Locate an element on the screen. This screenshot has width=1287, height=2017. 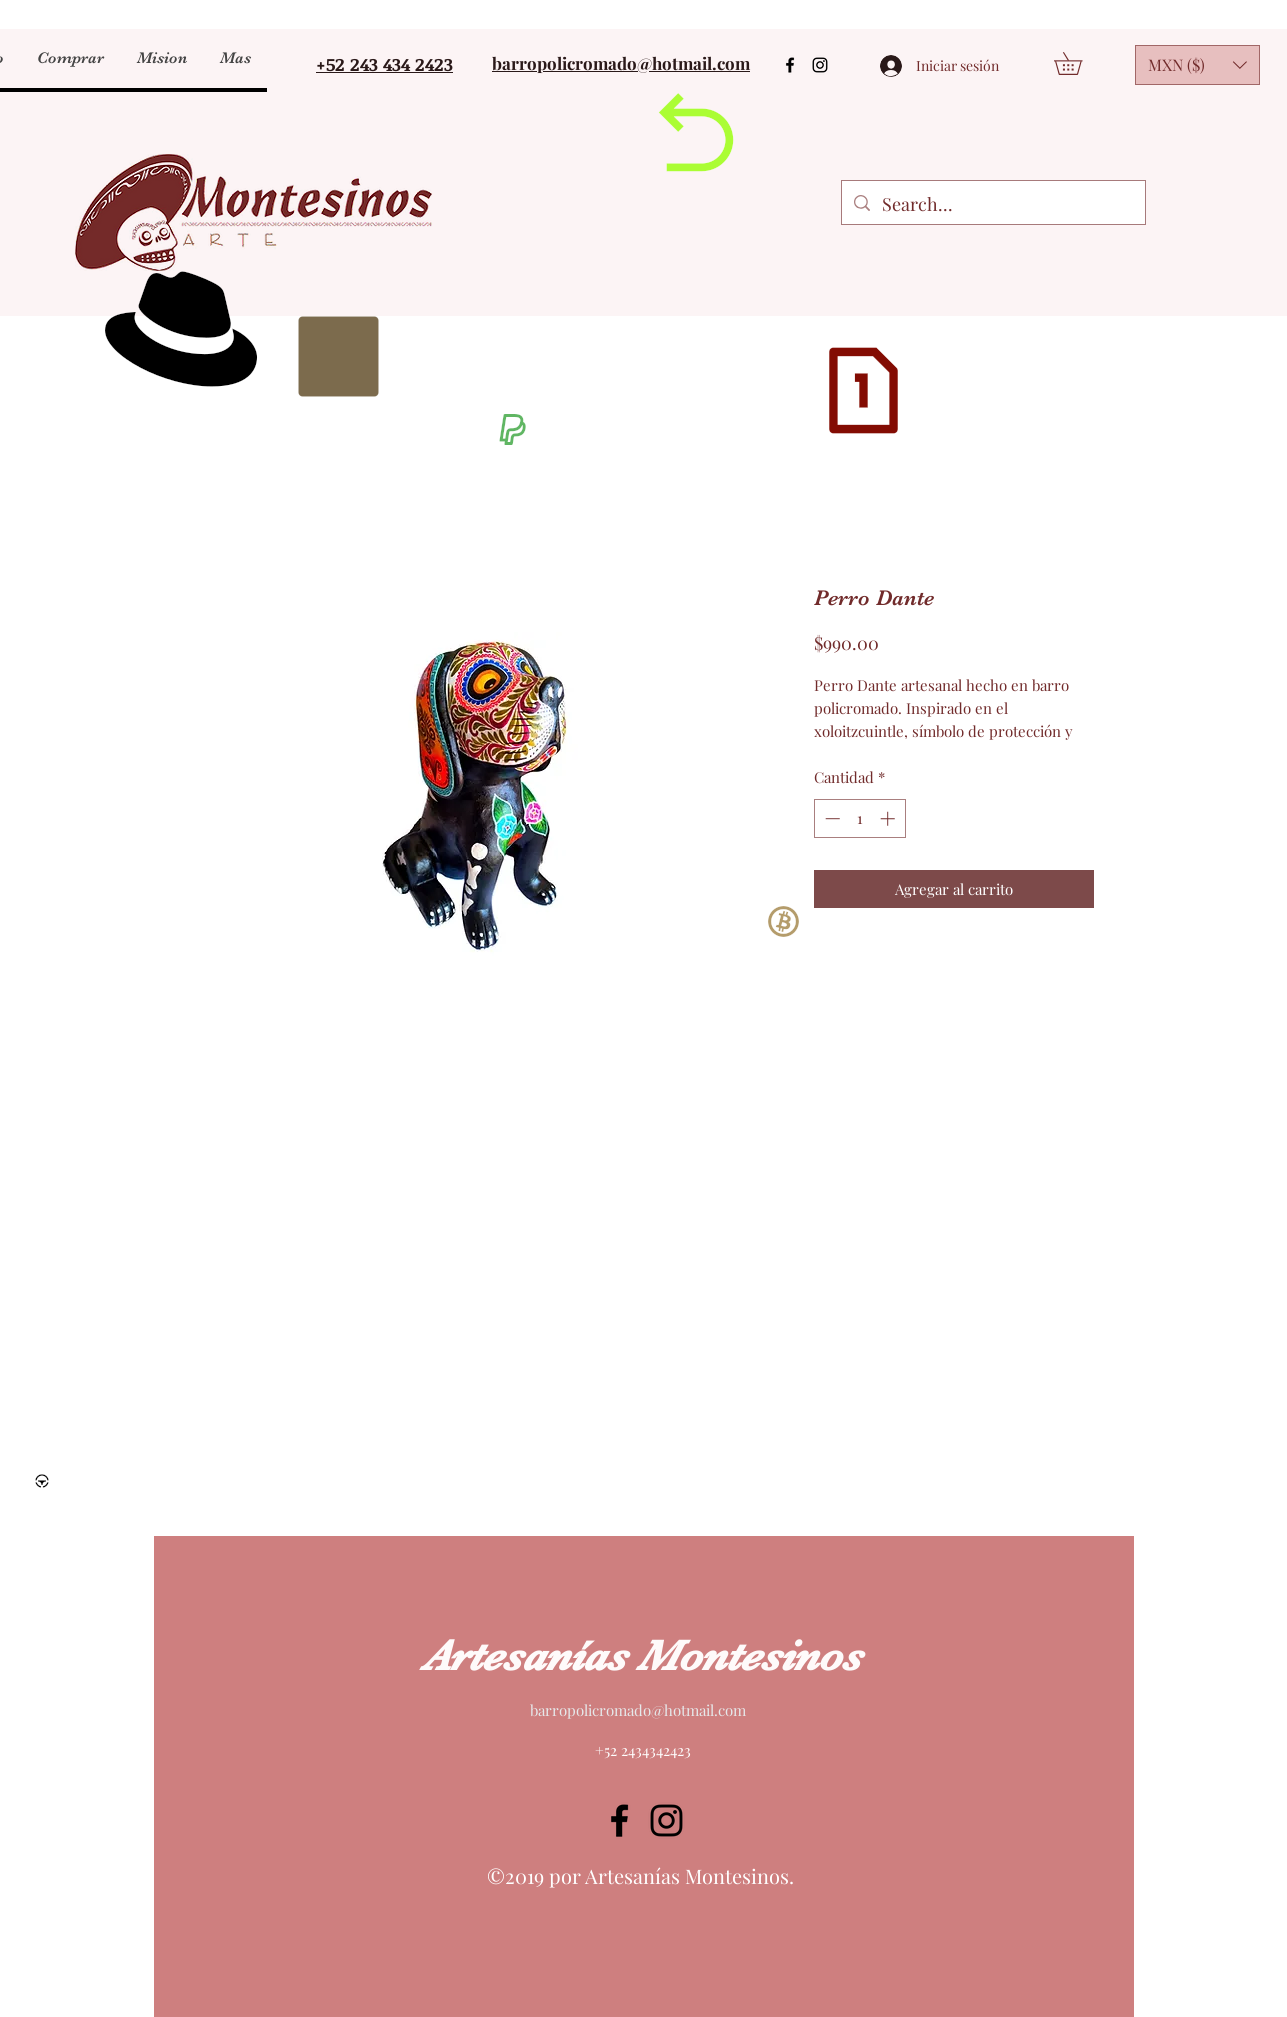
indicates primary SIM card slot (SIM 1) is located at coordinates (863, 390).